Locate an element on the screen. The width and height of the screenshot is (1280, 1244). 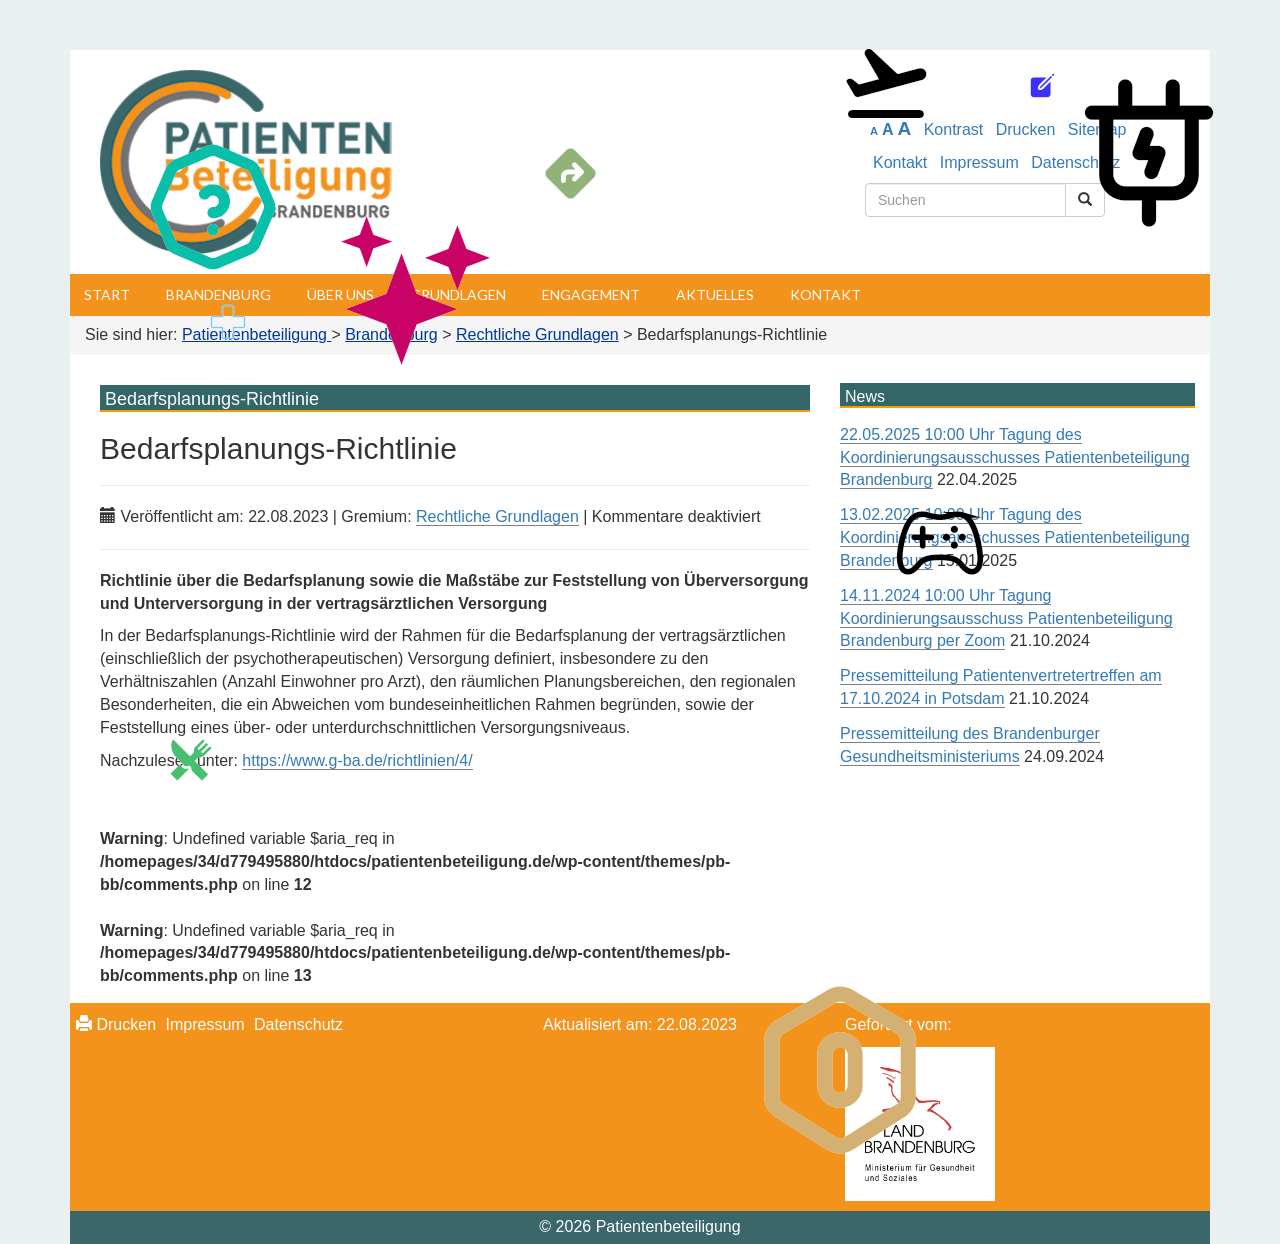
find nearby restaurants or dining options is located at coordinates (191, 760).